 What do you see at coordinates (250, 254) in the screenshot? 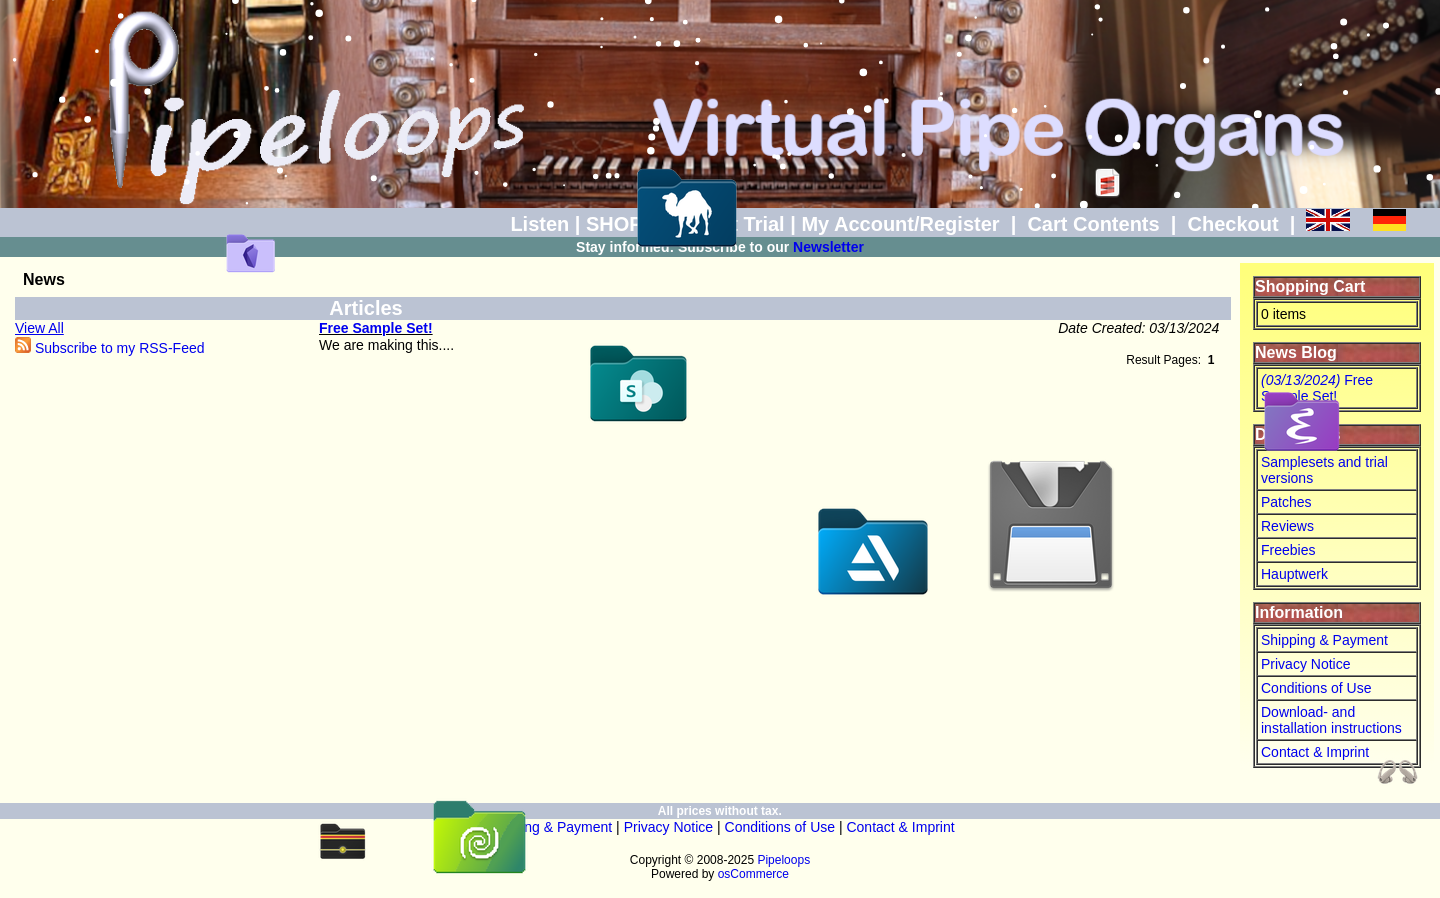
I see `open your obsidian vault folder` at bounding box center [250, 254].